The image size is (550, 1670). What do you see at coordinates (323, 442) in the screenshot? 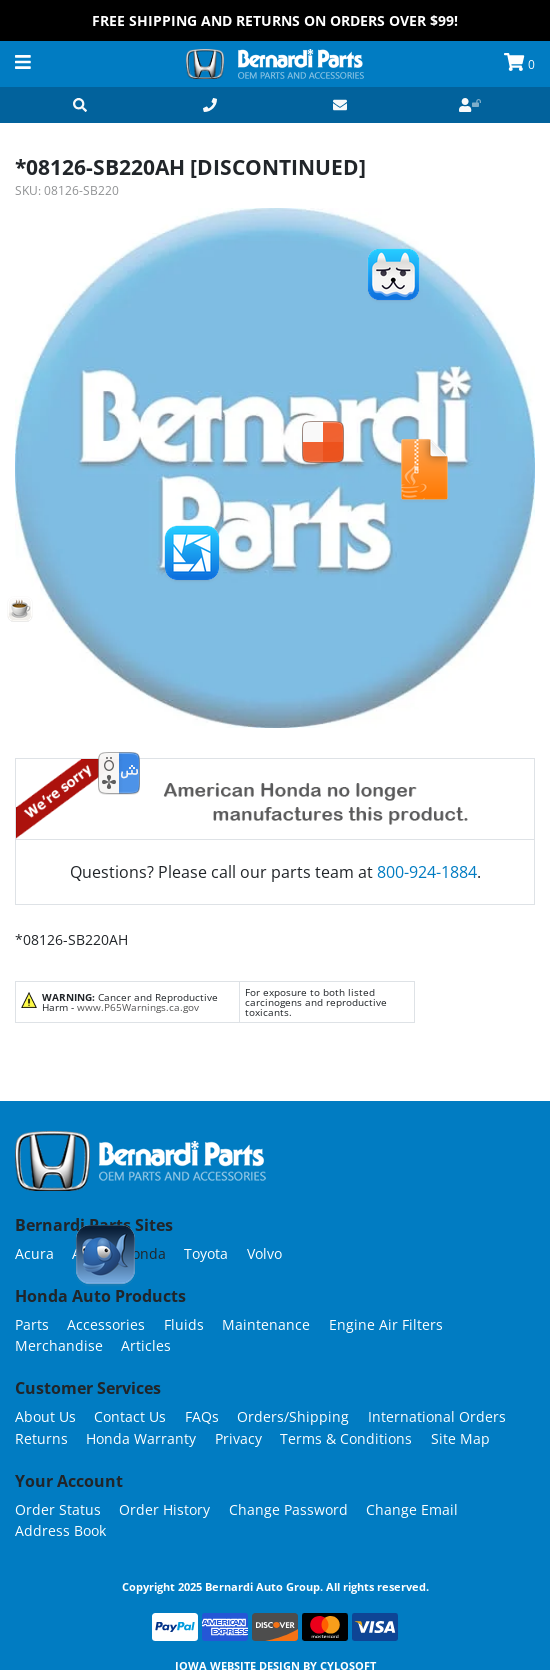
I see `switch to the top-left workspace` at bounding box center [323, 442].